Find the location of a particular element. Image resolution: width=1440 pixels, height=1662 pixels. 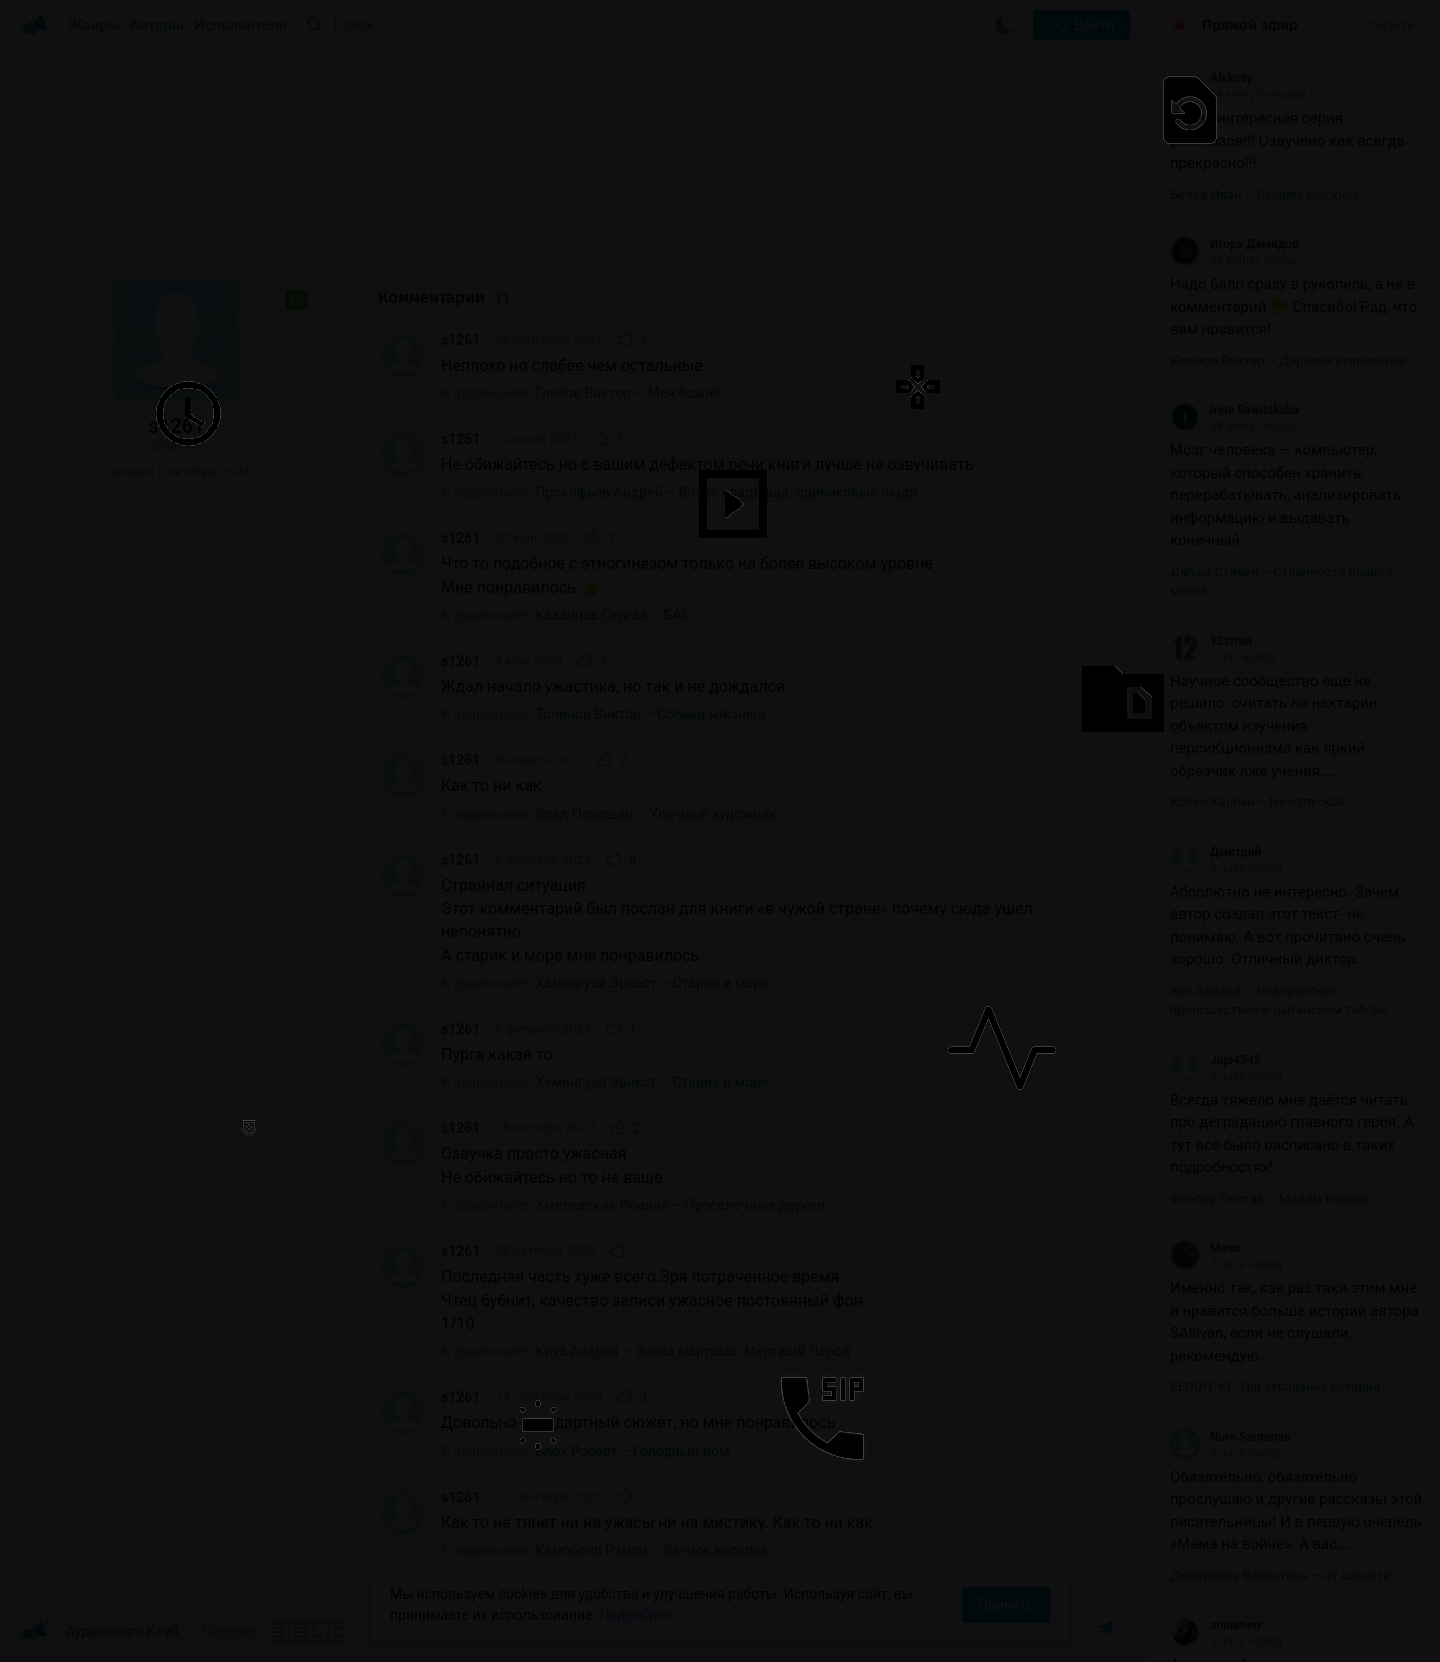

view repository activity and insights is located at coordinates (1002, 1049).